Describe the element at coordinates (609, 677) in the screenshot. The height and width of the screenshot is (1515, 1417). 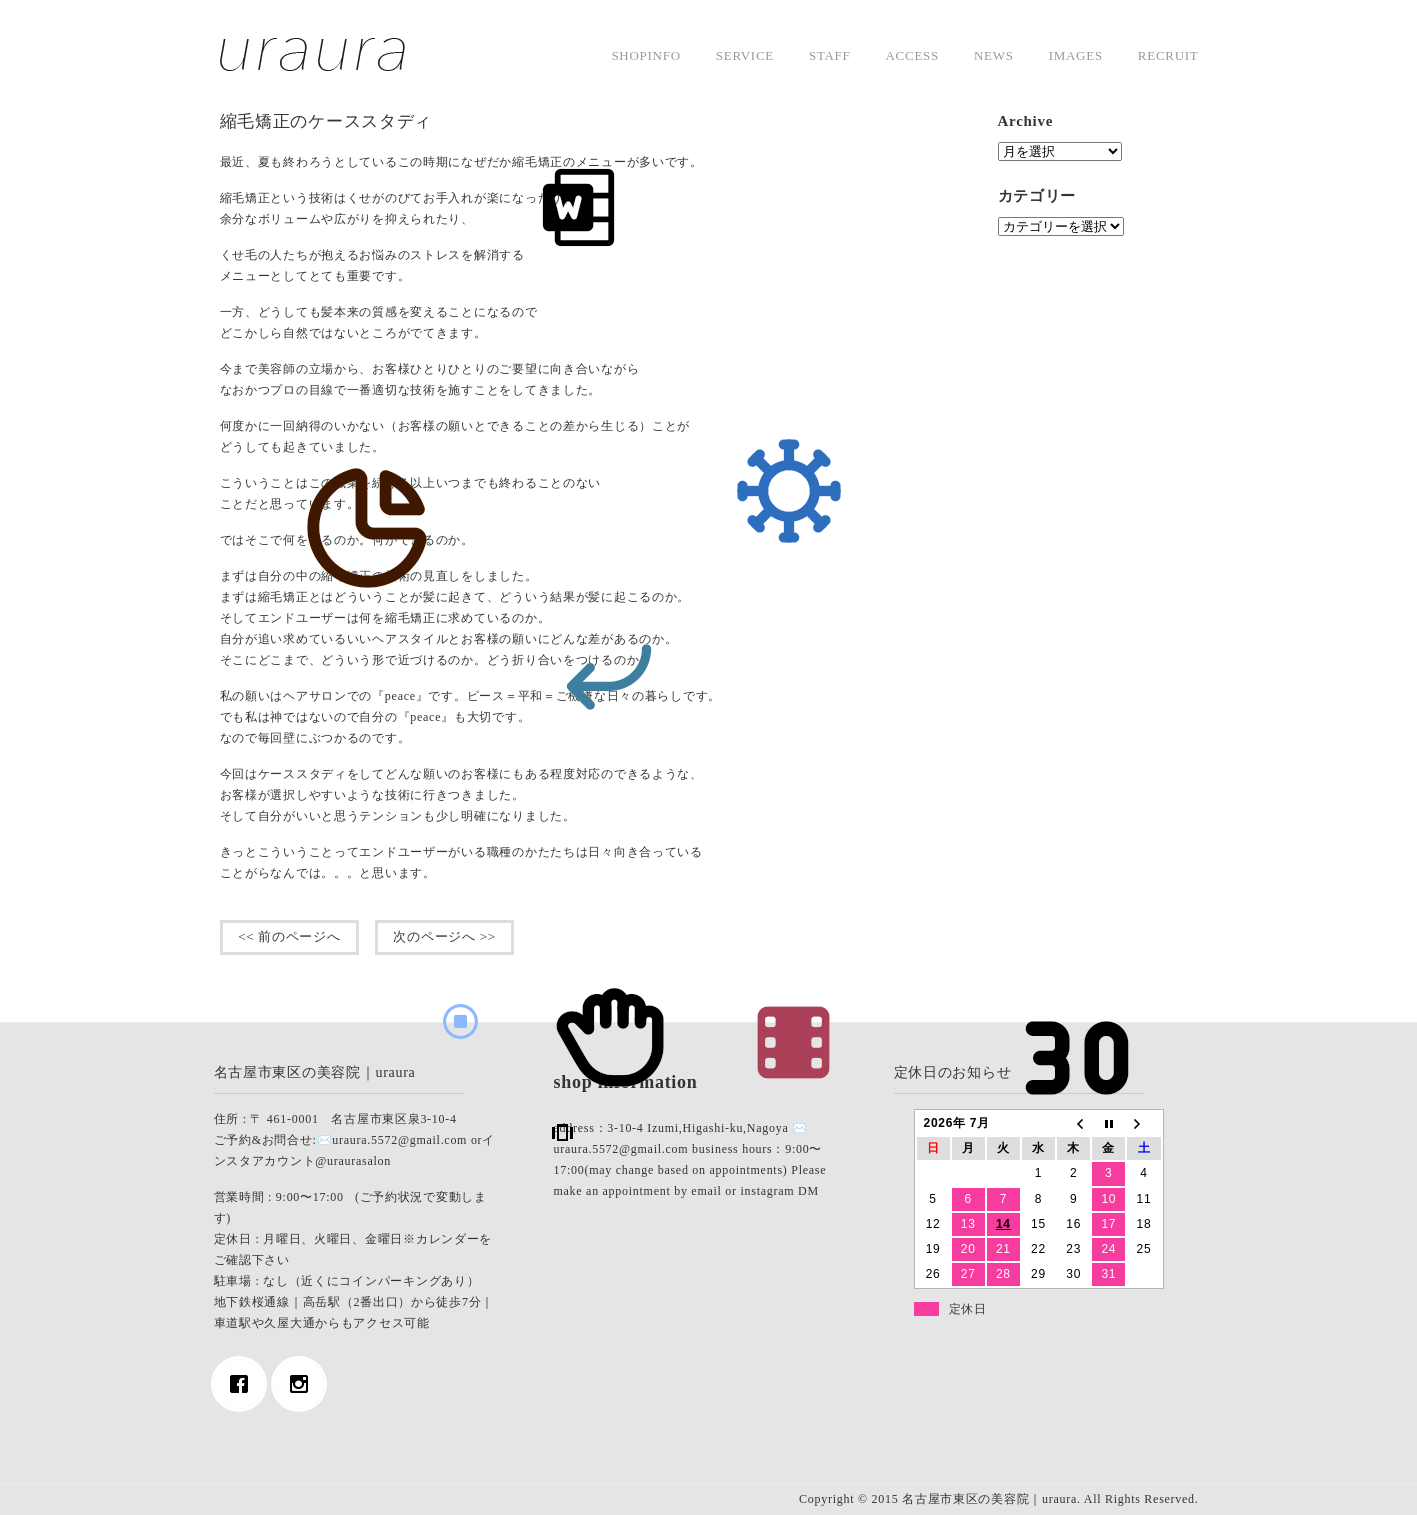
I see `reply to a message` at that location.